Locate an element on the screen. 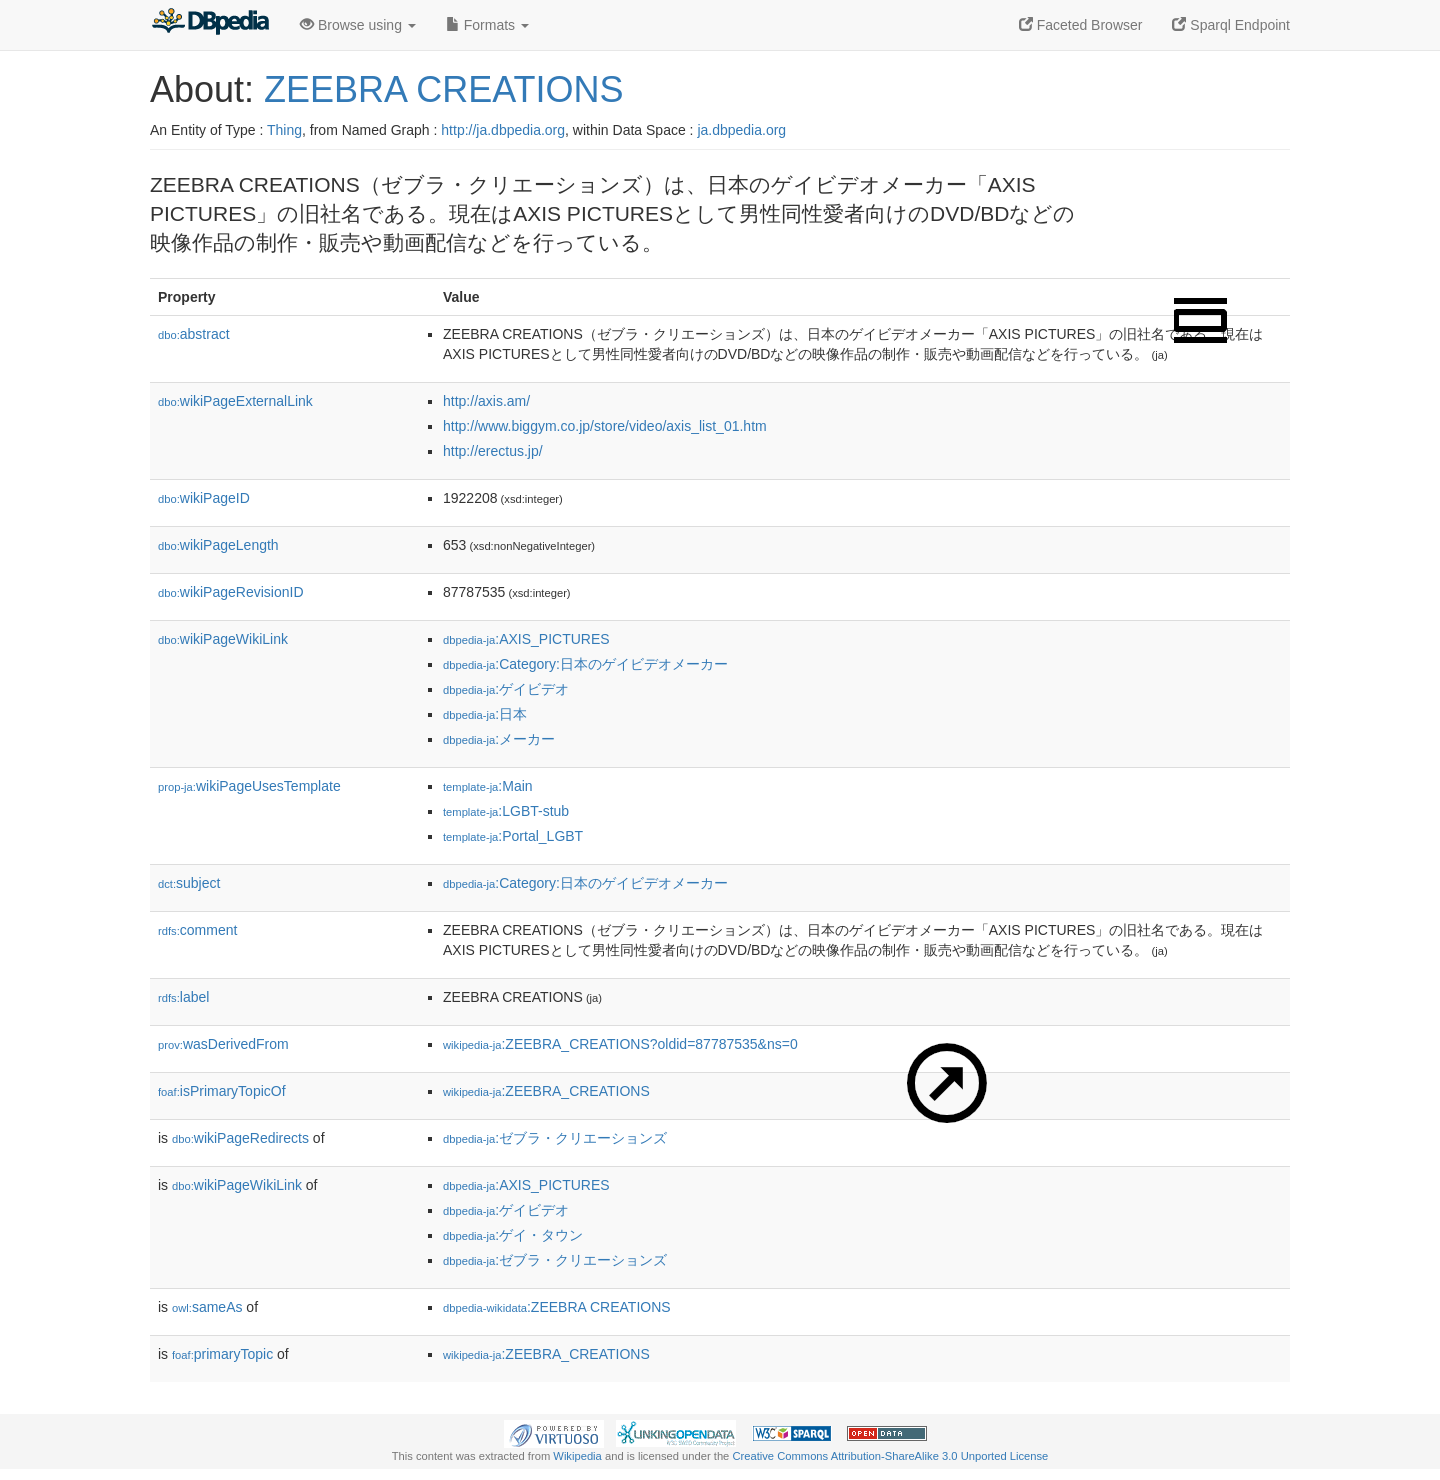 This screenshot has height=1480, width=1440. switch to day view in calendar is located at coordinates (1201, 320).